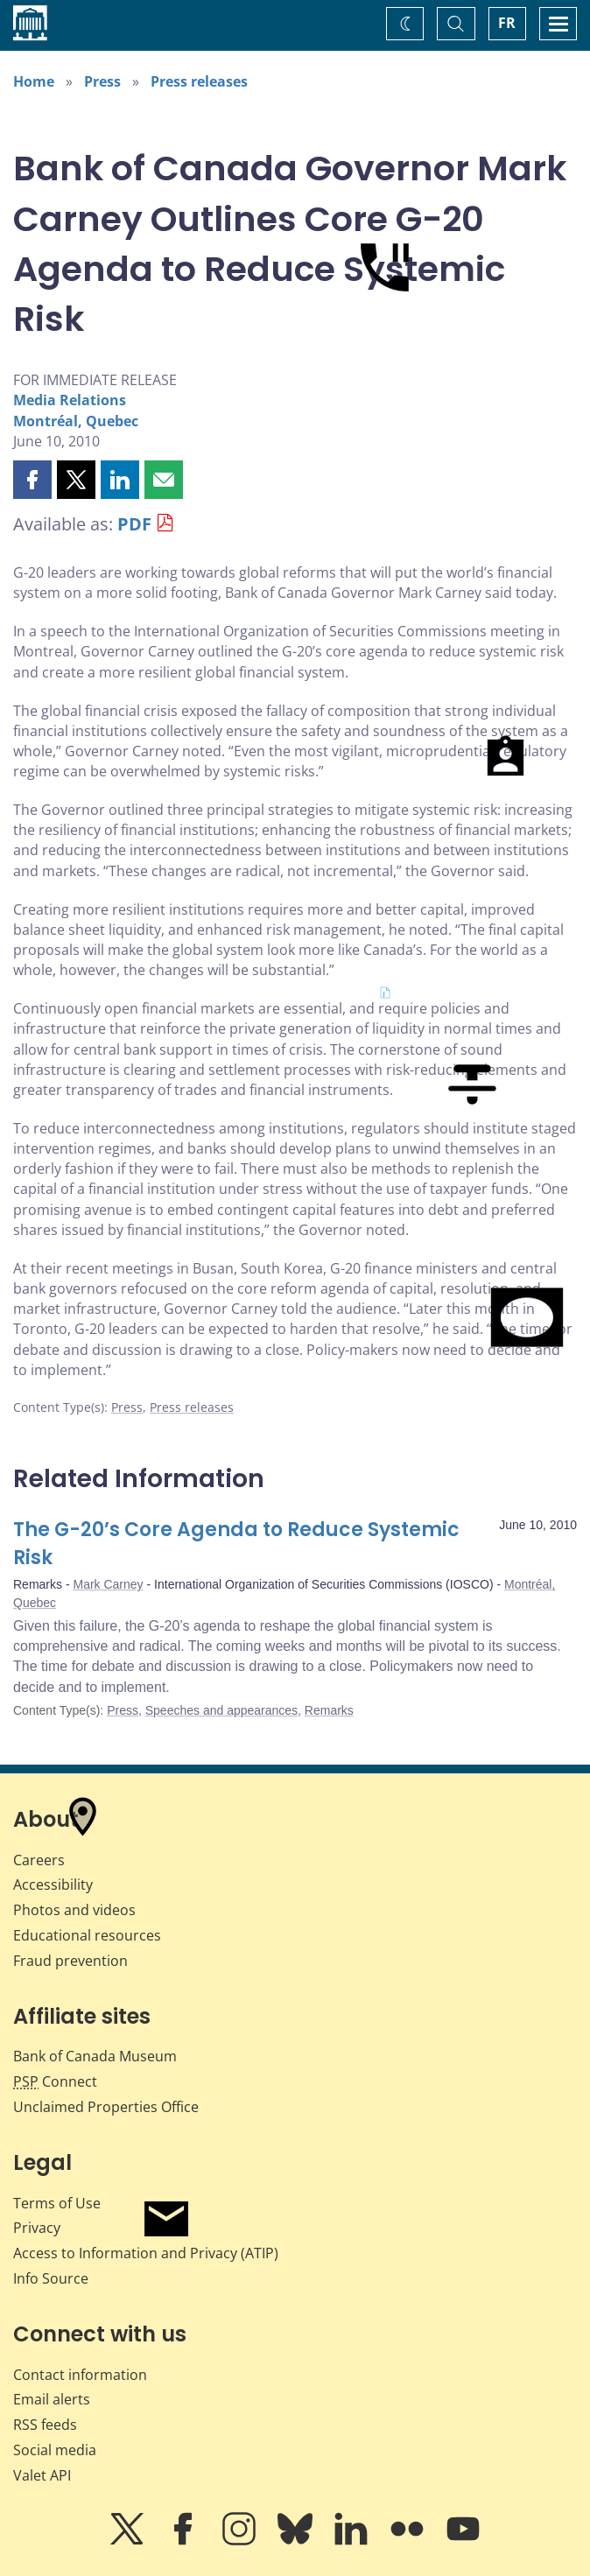 This screenshot has width=590, height=2576. What do you see at coordinates (82, 1816) in the screenshot?
I see `view current location on map` at bounding box center [82, 1816].